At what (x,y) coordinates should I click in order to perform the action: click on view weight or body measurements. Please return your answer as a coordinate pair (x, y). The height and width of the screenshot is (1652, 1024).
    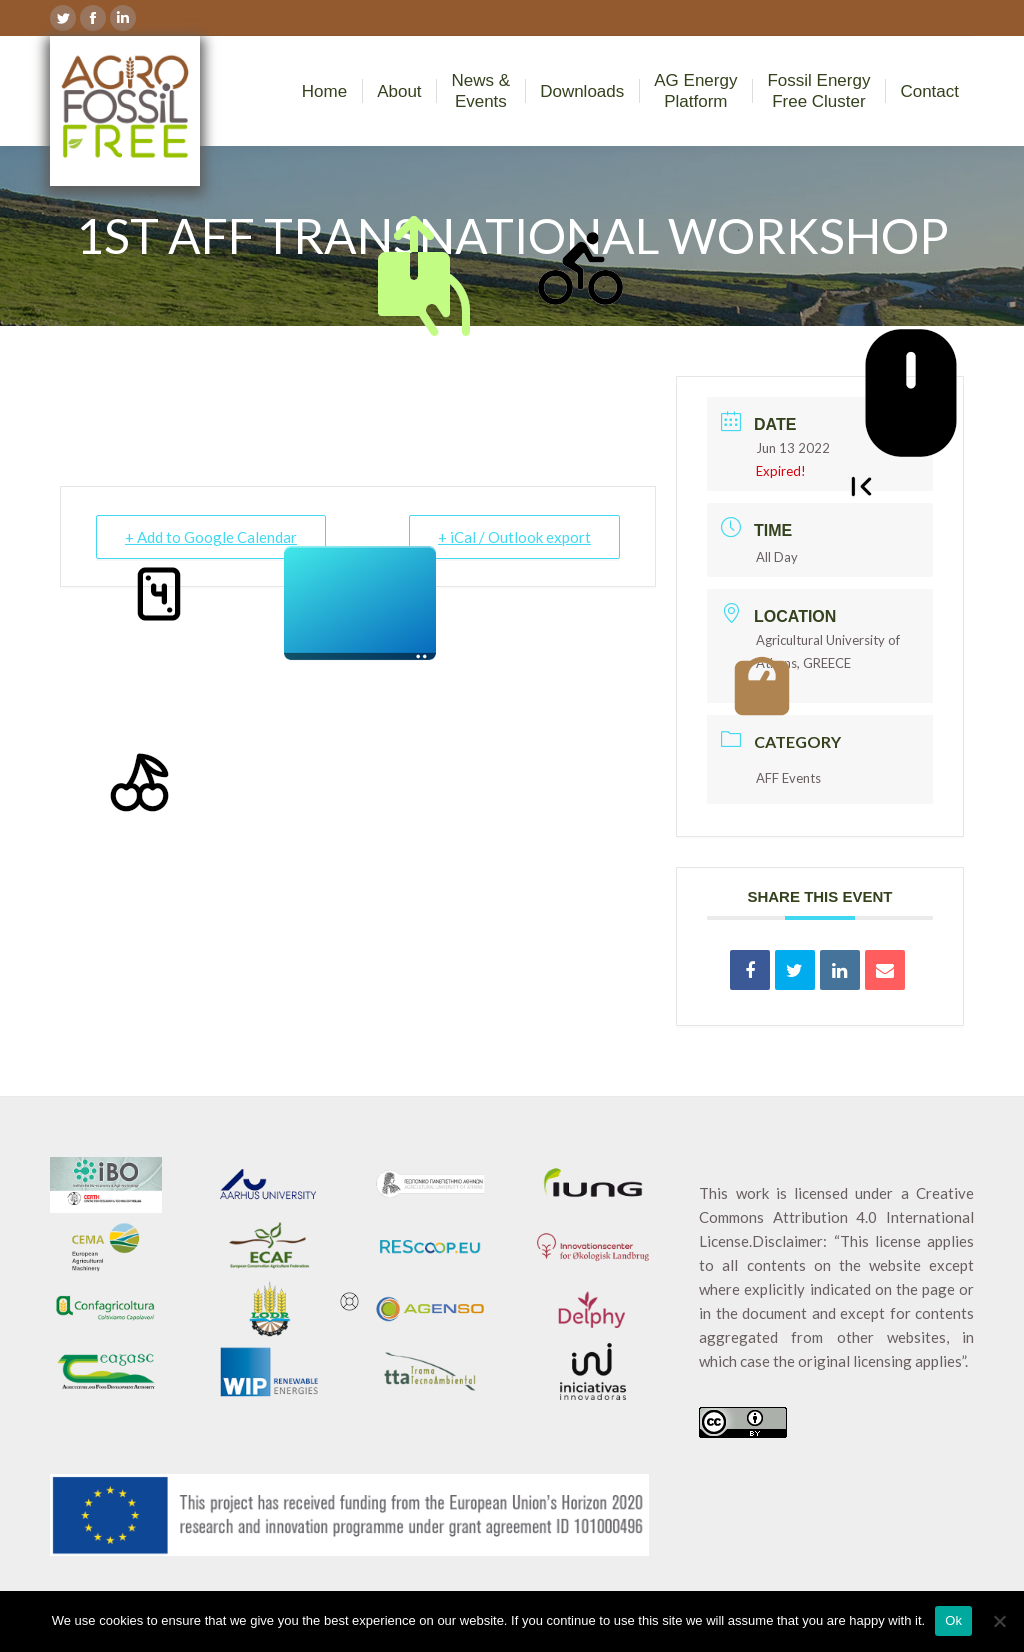
    Looking at the image, I should click on (762, 688).